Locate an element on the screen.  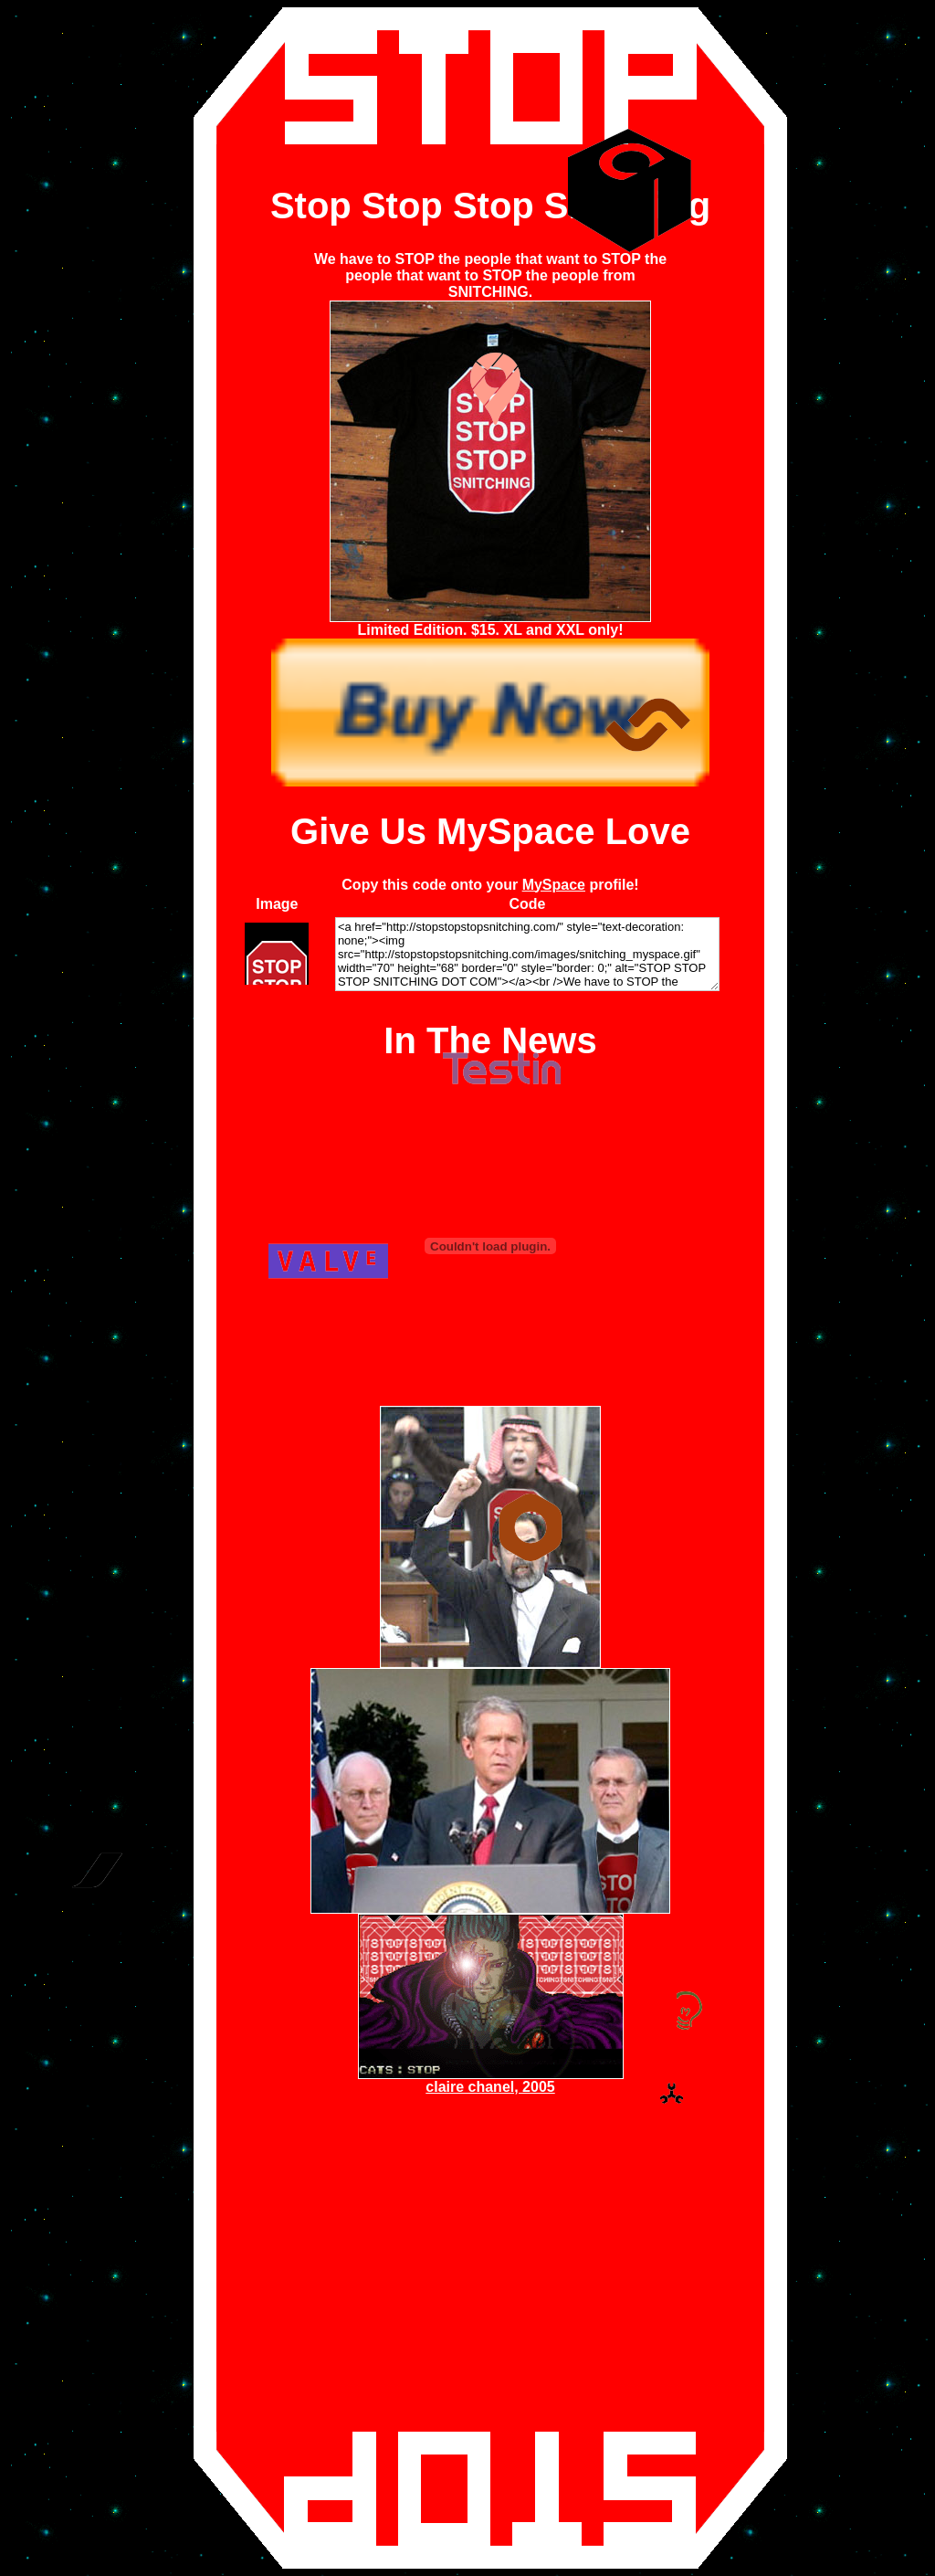
conan c/c++ package manager logo is located at coordinates (629, 190).